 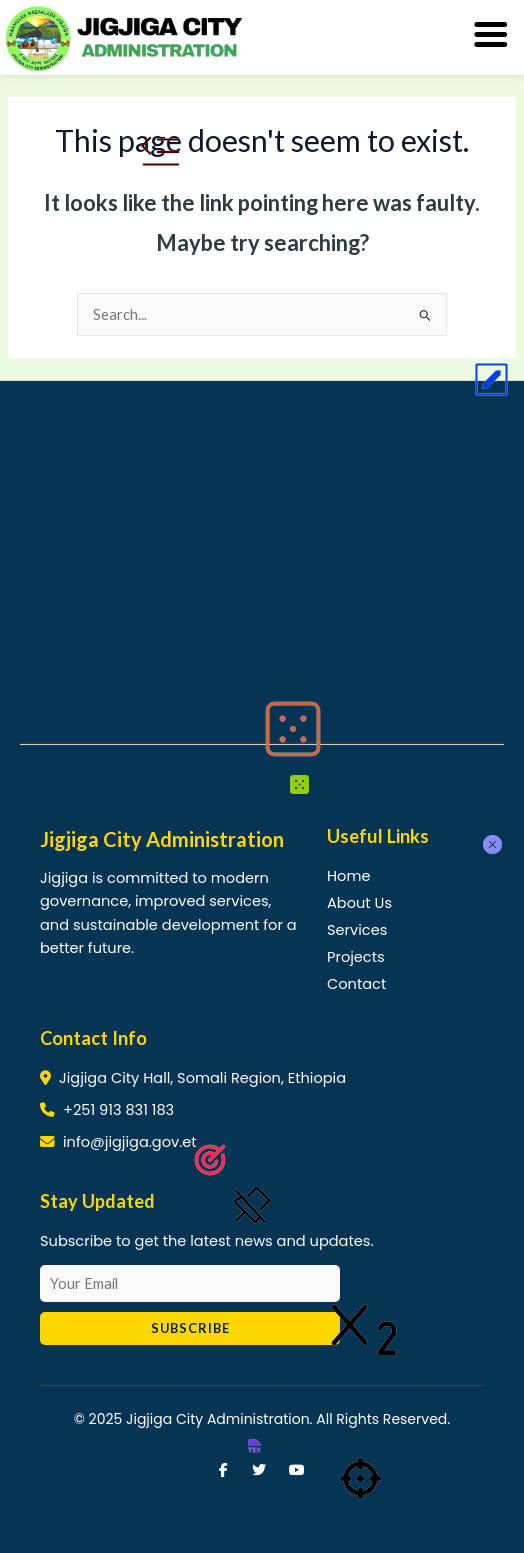 I want to click on indicates a file ignored in diff comparison, so click(x=491, y=379).